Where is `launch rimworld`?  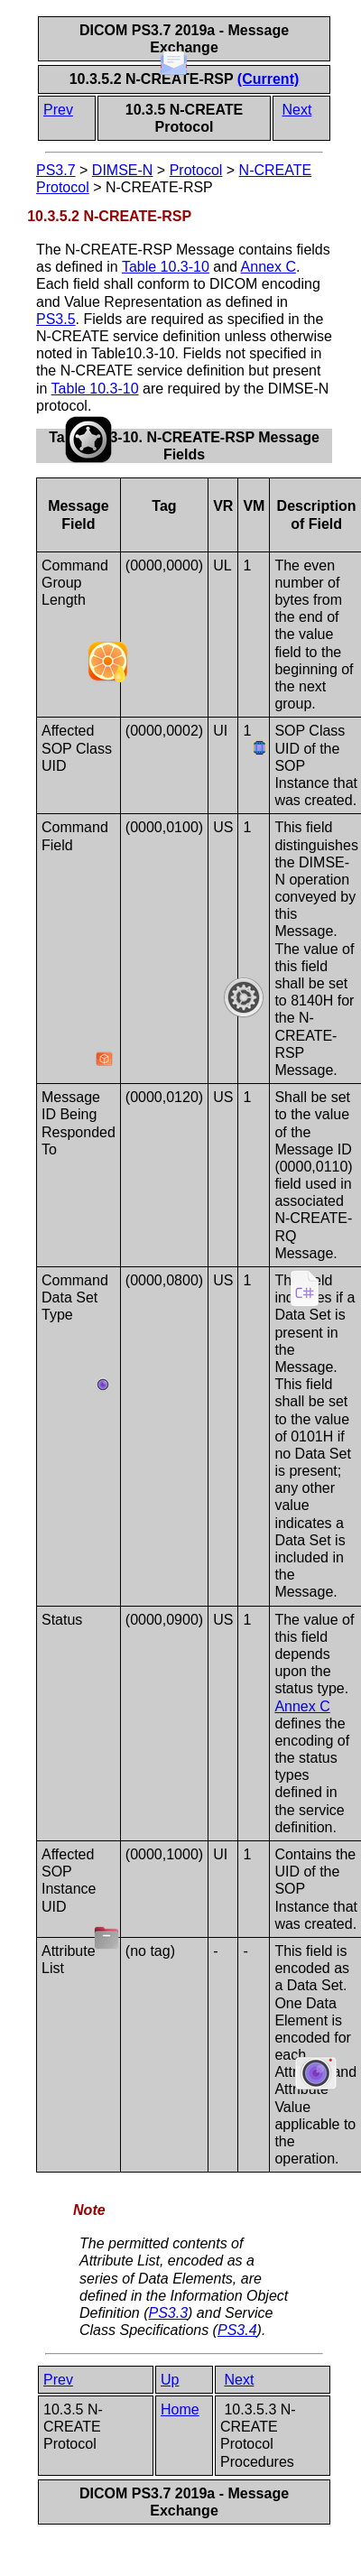 launch rimworld is located at coordinates (88, 440).